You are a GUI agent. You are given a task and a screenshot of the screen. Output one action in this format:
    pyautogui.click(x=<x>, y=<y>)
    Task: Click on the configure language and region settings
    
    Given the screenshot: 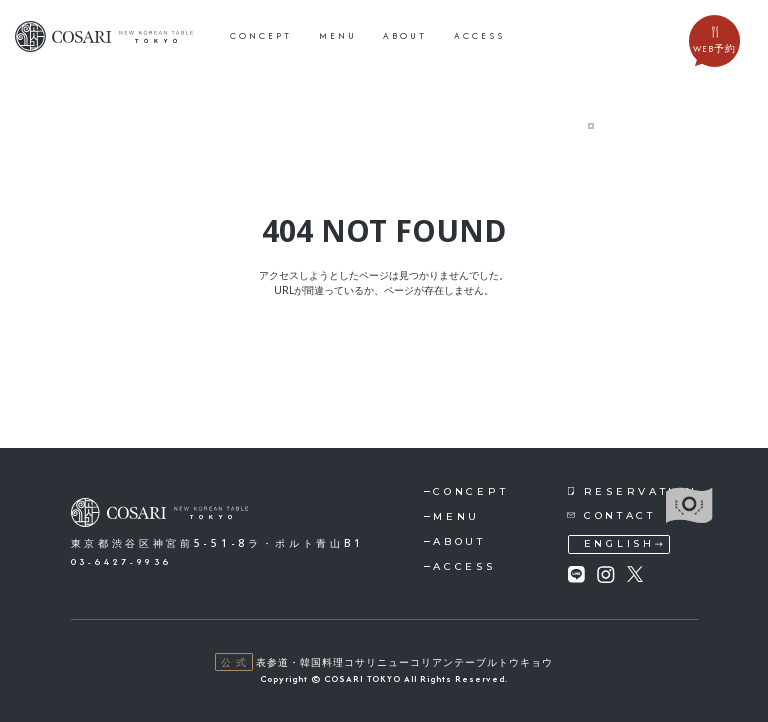 What is the action you would take?
    pyautogui.click(x=690, y=505)
    